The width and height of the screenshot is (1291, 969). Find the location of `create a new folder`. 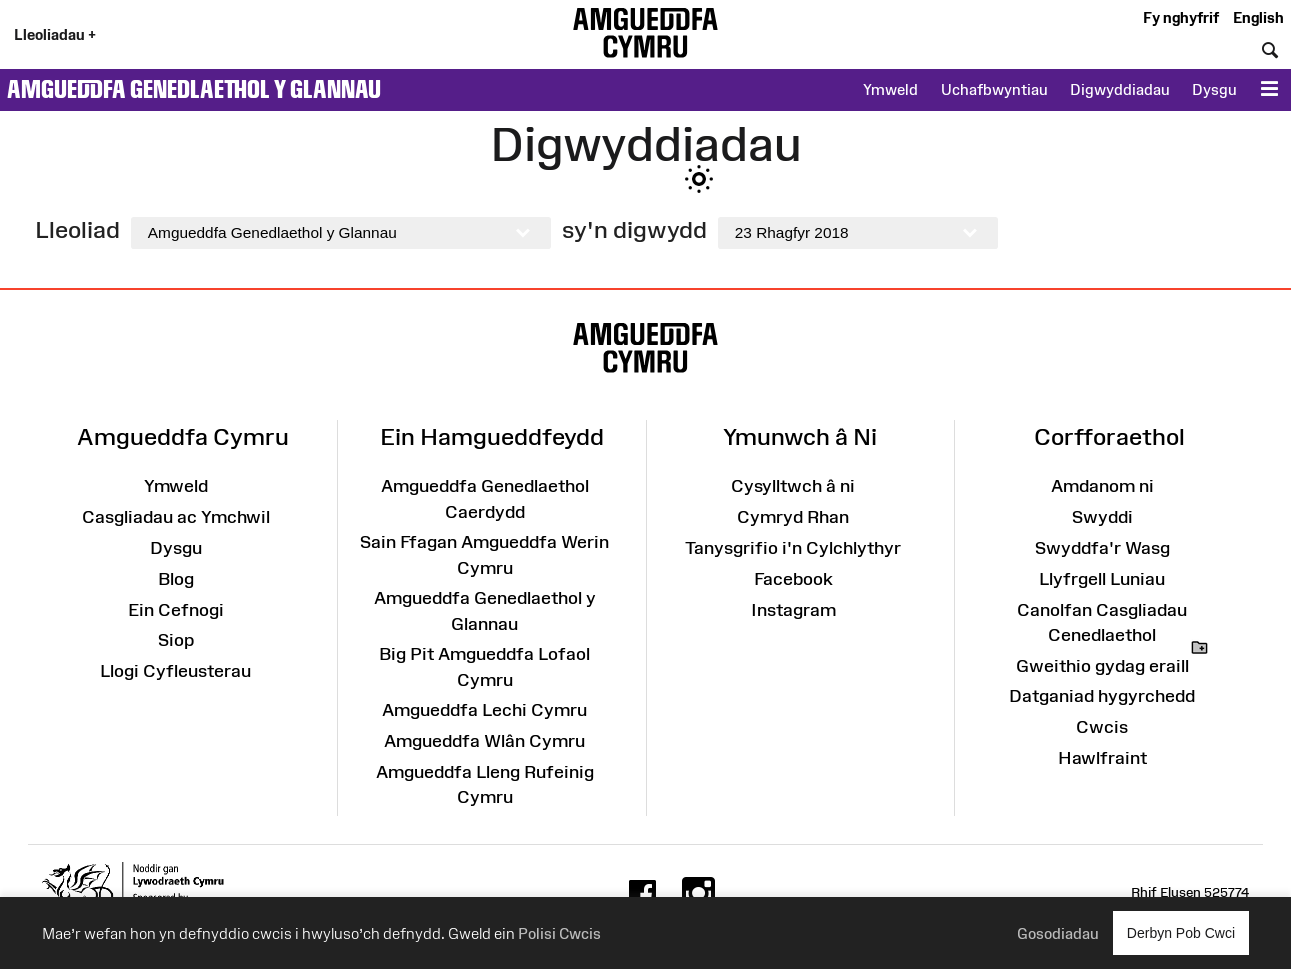

create a new folder is located at coordinates (1199, 647).